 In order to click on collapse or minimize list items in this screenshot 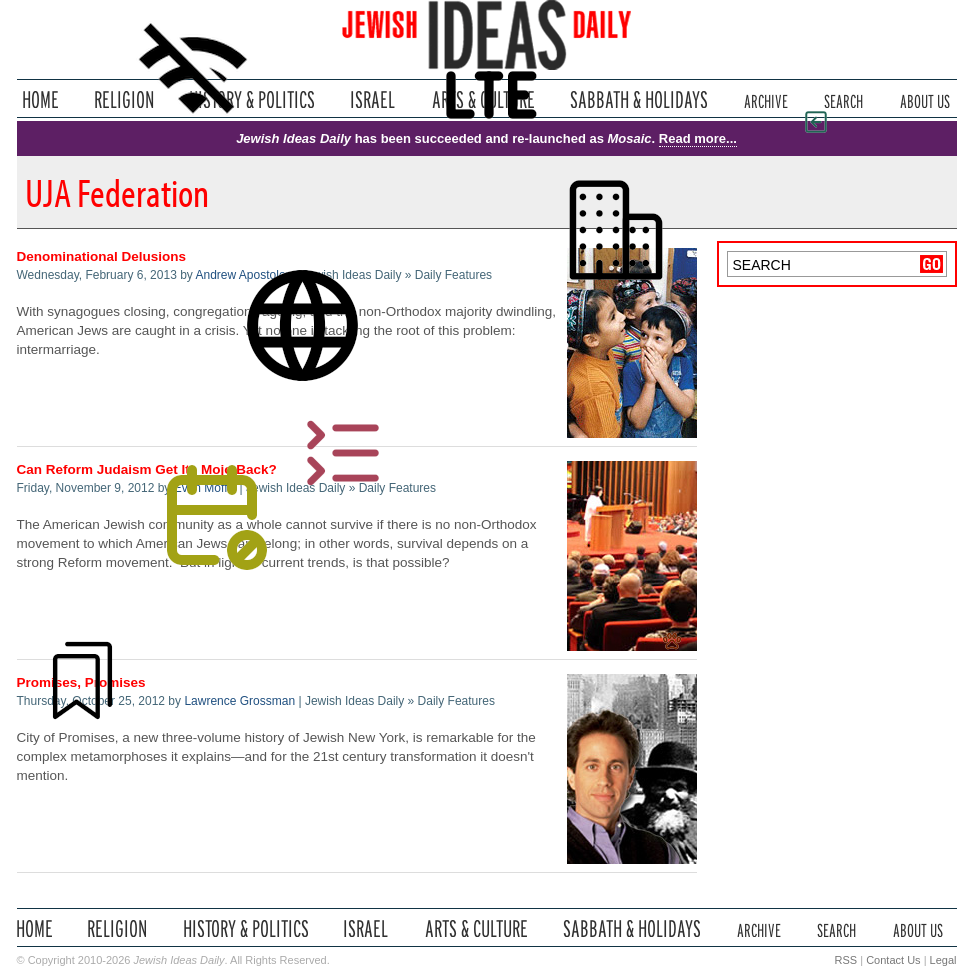, I will do `click(343, 453)`.